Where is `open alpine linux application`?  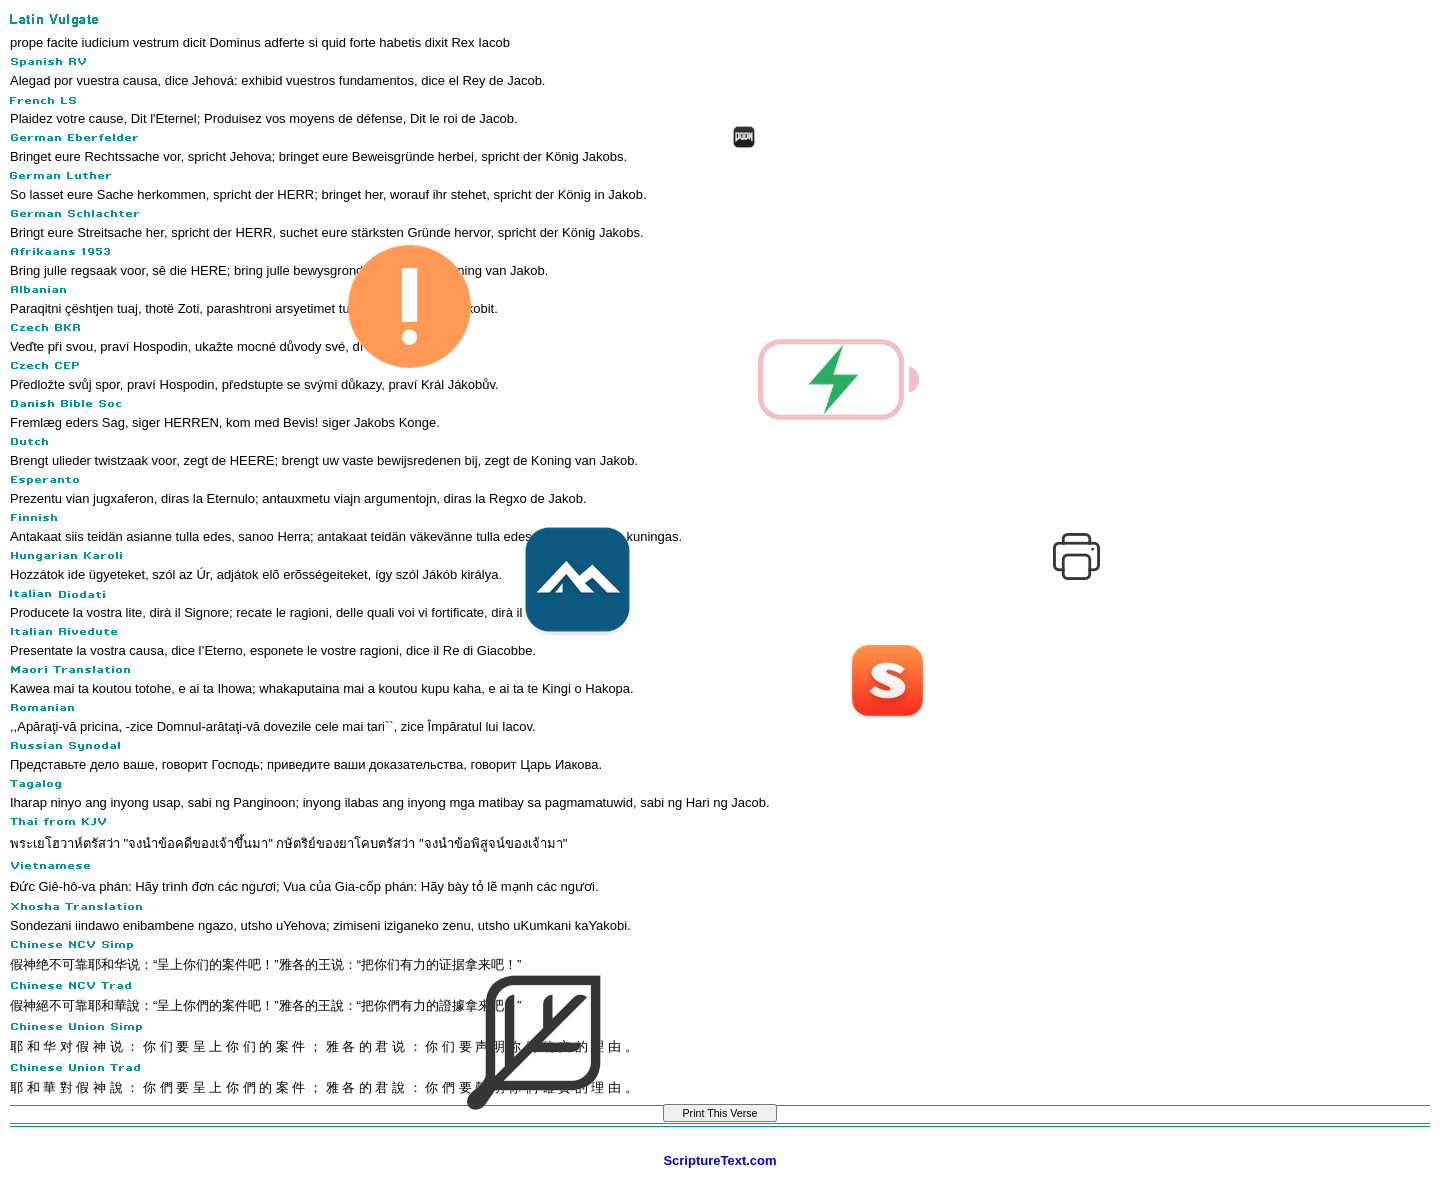
open alpine linux application is located at coordinates (577, 579).